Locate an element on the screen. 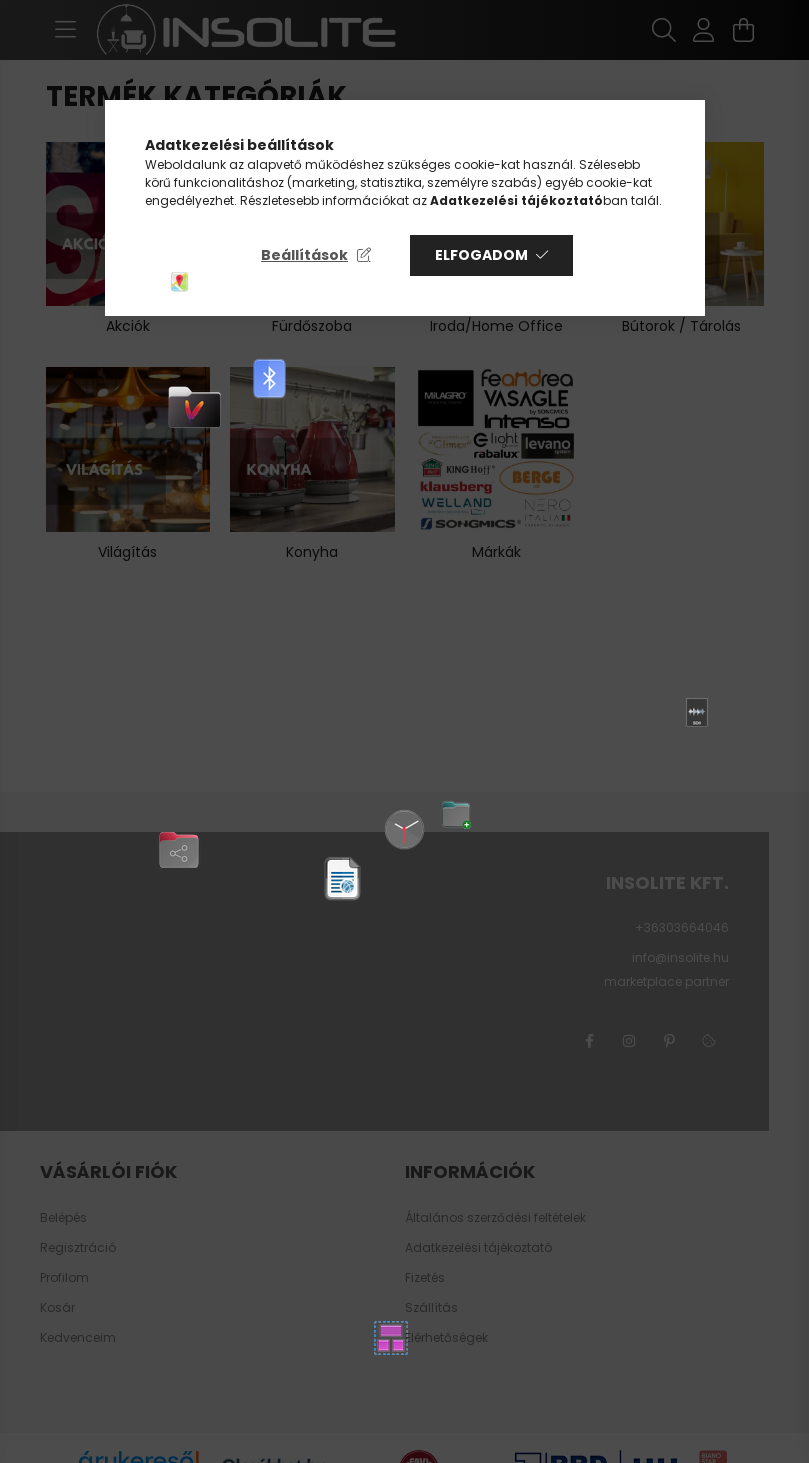 This screenshot has height=1463, width=809. open a web template document file is located at coordinates (342, 878).